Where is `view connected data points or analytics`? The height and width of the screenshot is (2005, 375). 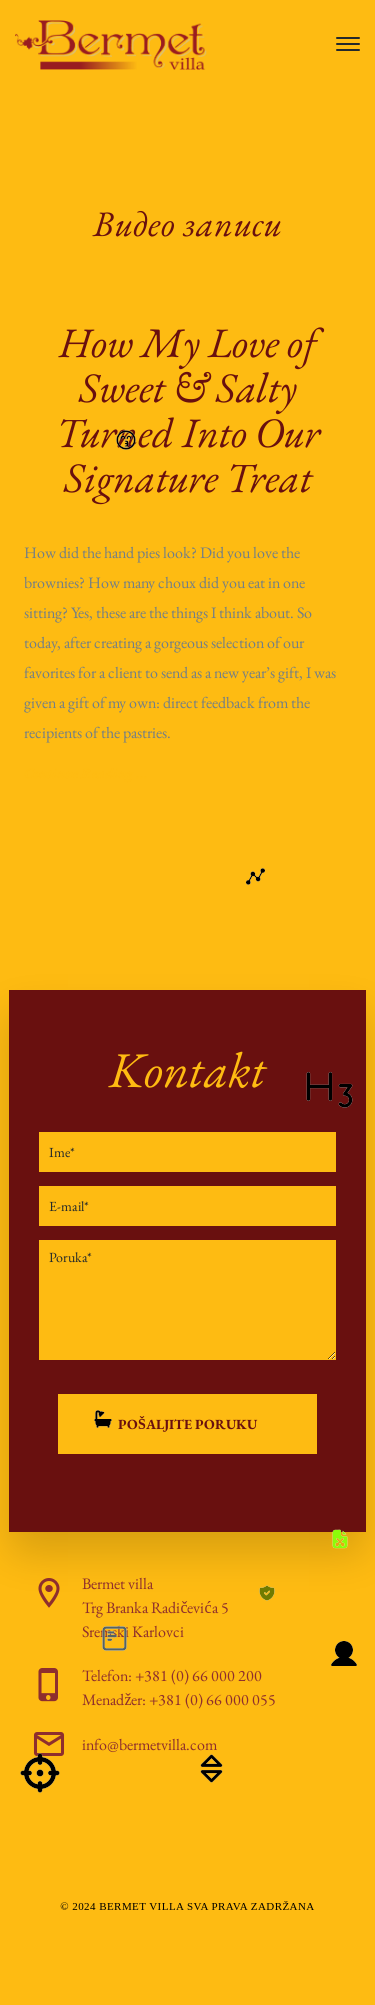 view connected data points or analytics is located at coordinates (255, 876).